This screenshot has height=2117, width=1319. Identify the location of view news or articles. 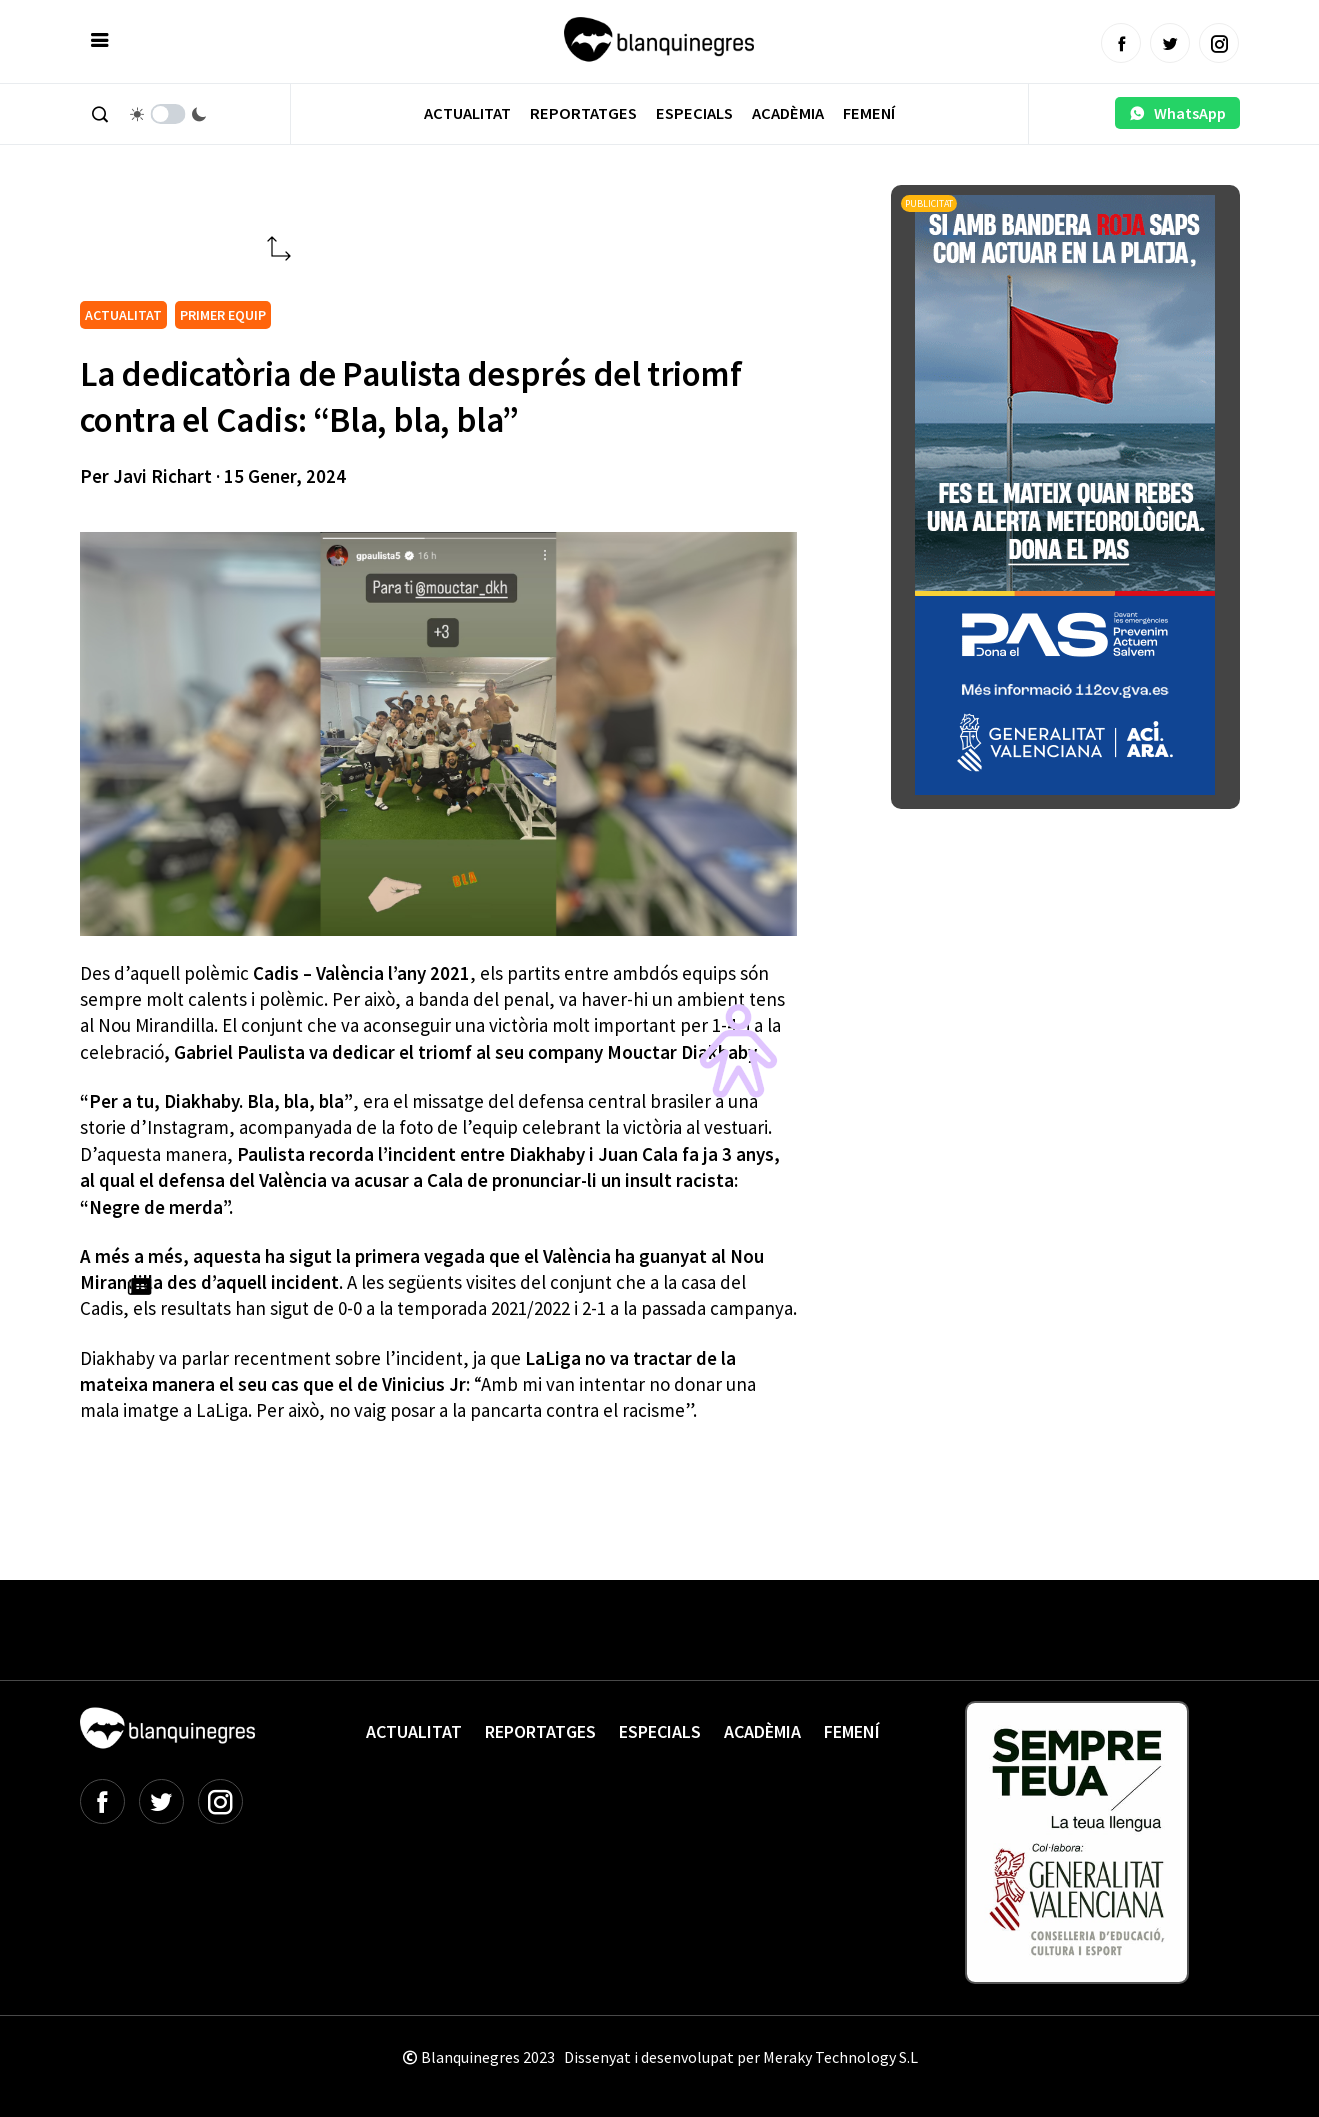
(140, 1286).